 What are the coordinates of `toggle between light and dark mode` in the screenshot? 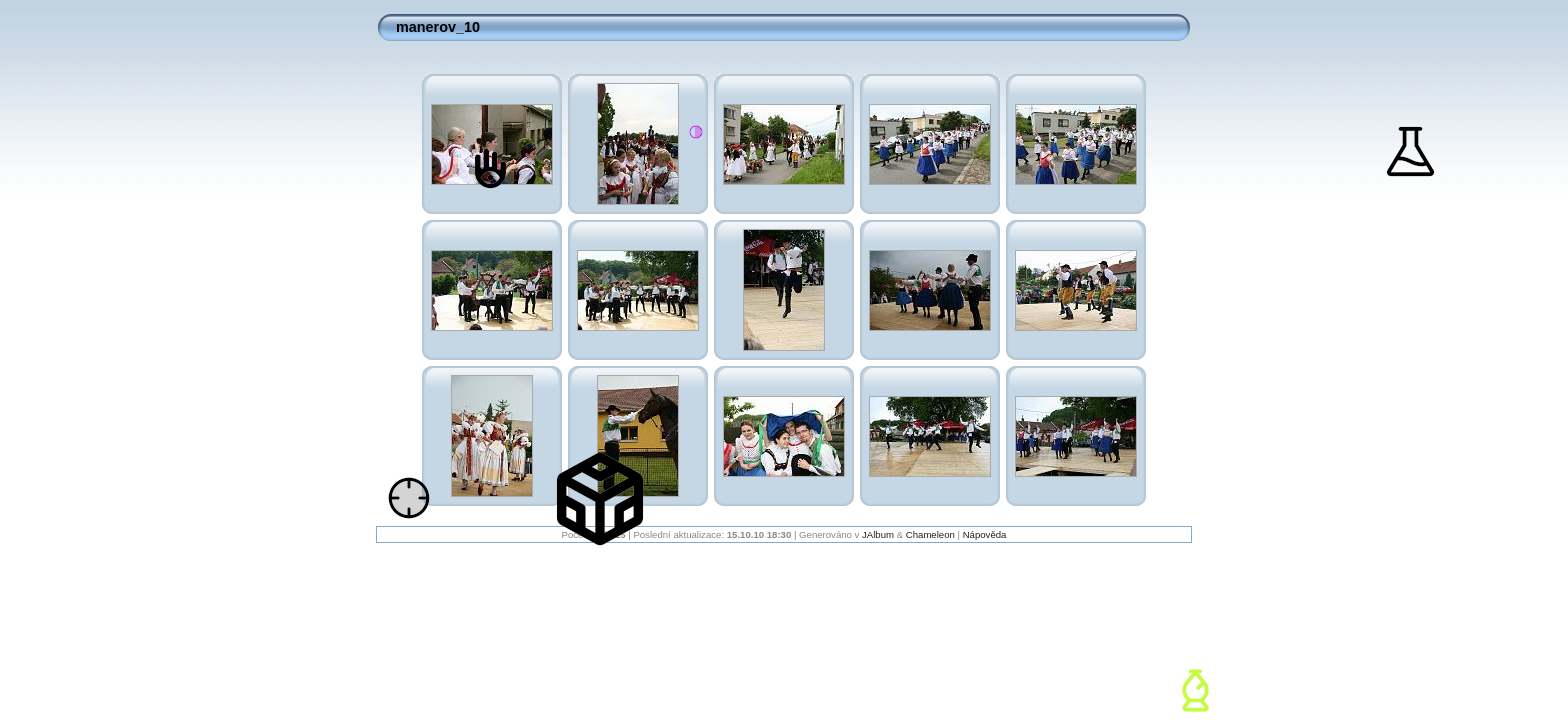 It's located at (696, 132).